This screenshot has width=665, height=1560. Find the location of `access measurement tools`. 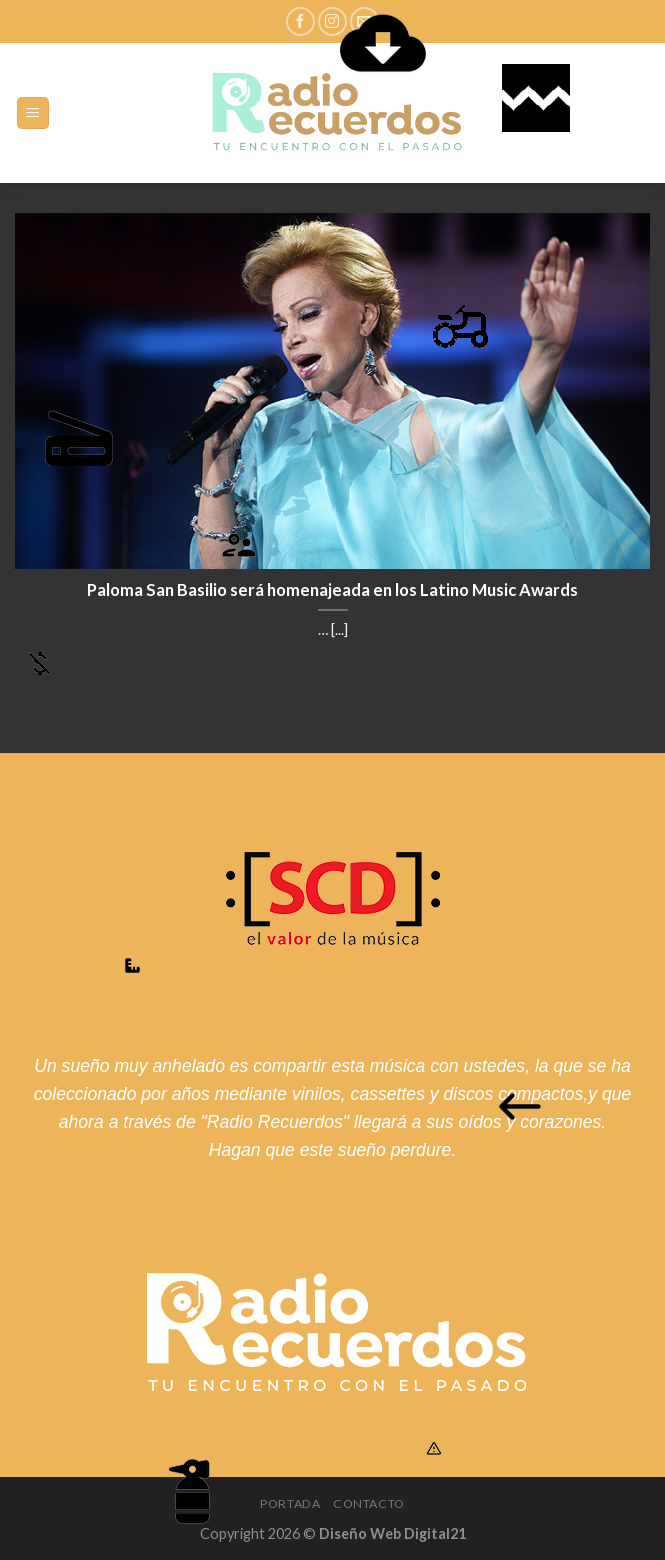

access measurement tools is located at coordinates (132, 965).